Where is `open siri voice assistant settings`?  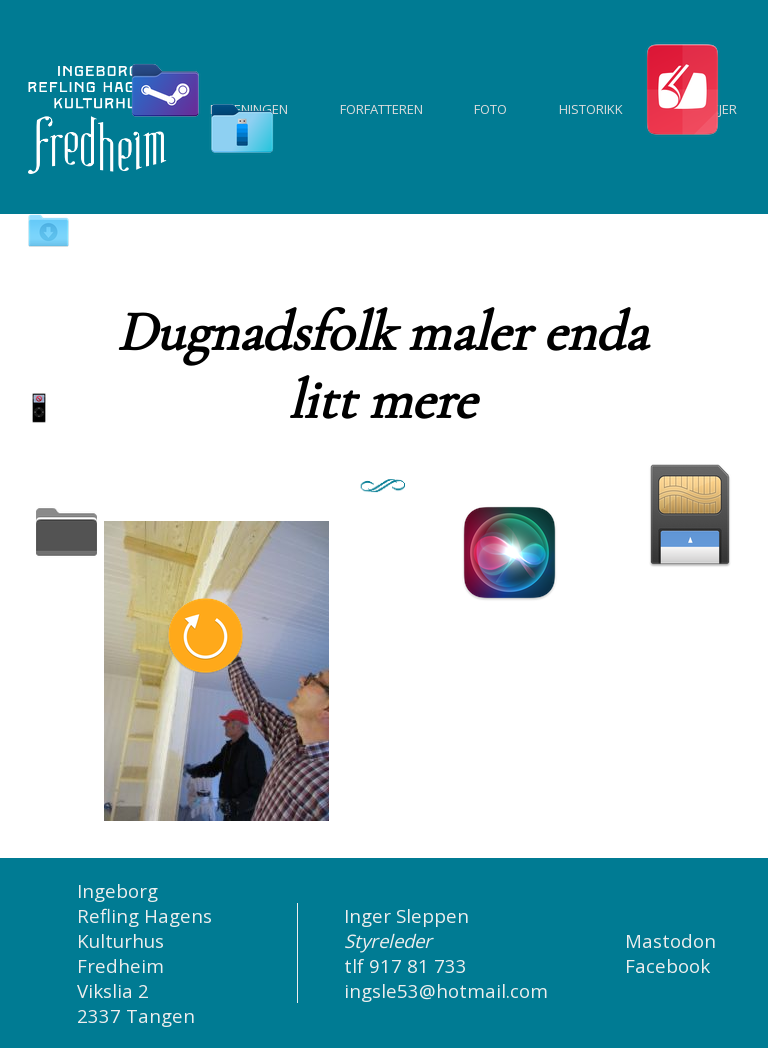
open siri voice assistant settings is located at coordinates (509, 552).